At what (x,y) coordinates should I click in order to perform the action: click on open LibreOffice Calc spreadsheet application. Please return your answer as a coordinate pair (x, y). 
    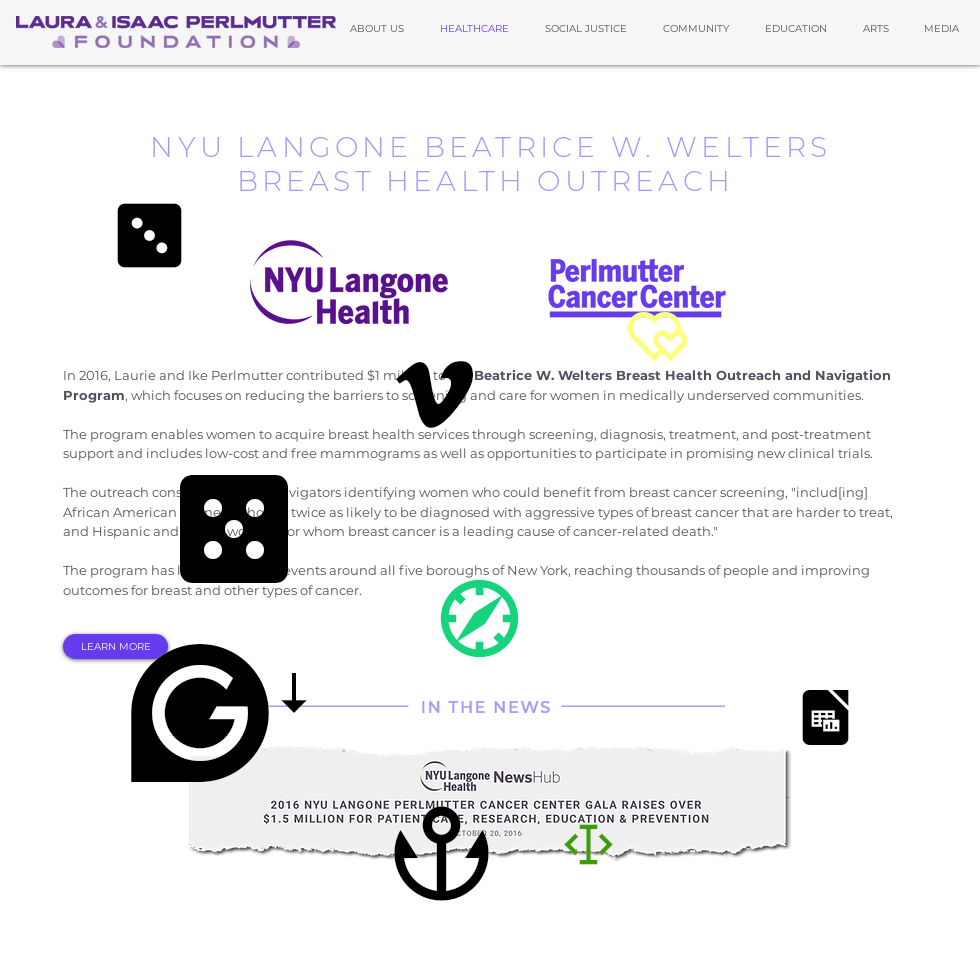
    Looking at the image, I should click on (825, 717).